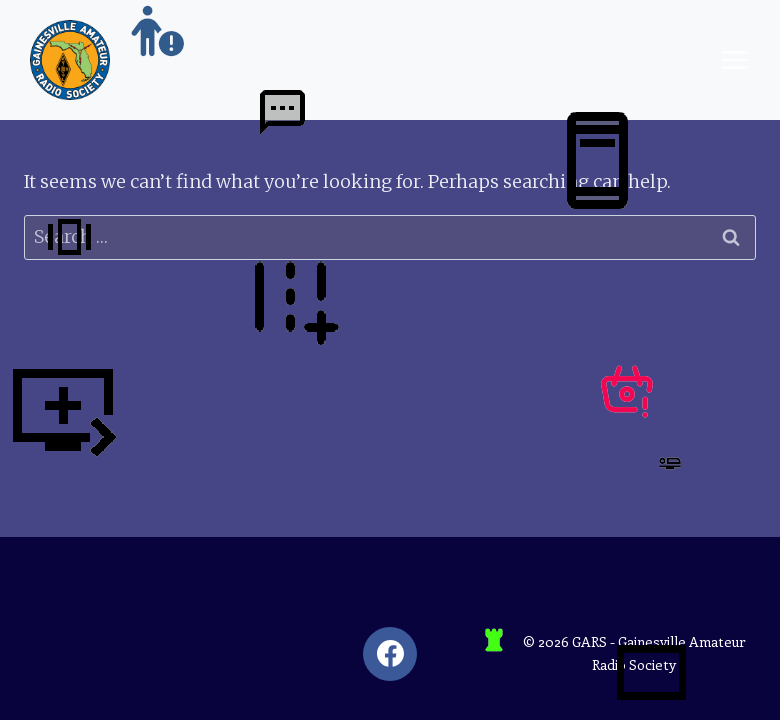 This screenshot has width=780, height=720. I want to click on access chess game or strategy features, so click(494, 640).